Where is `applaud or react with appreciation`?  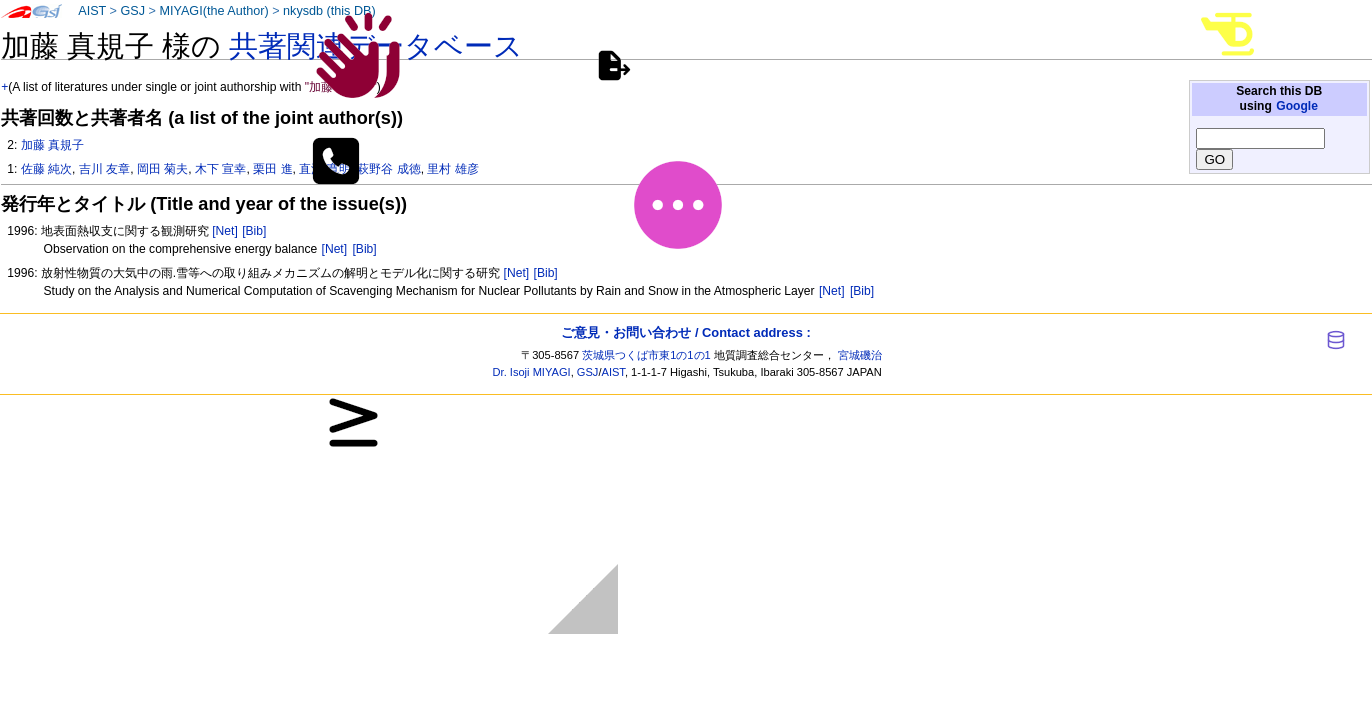 applaud or react with appreciation is located at coordinates (358, 57).